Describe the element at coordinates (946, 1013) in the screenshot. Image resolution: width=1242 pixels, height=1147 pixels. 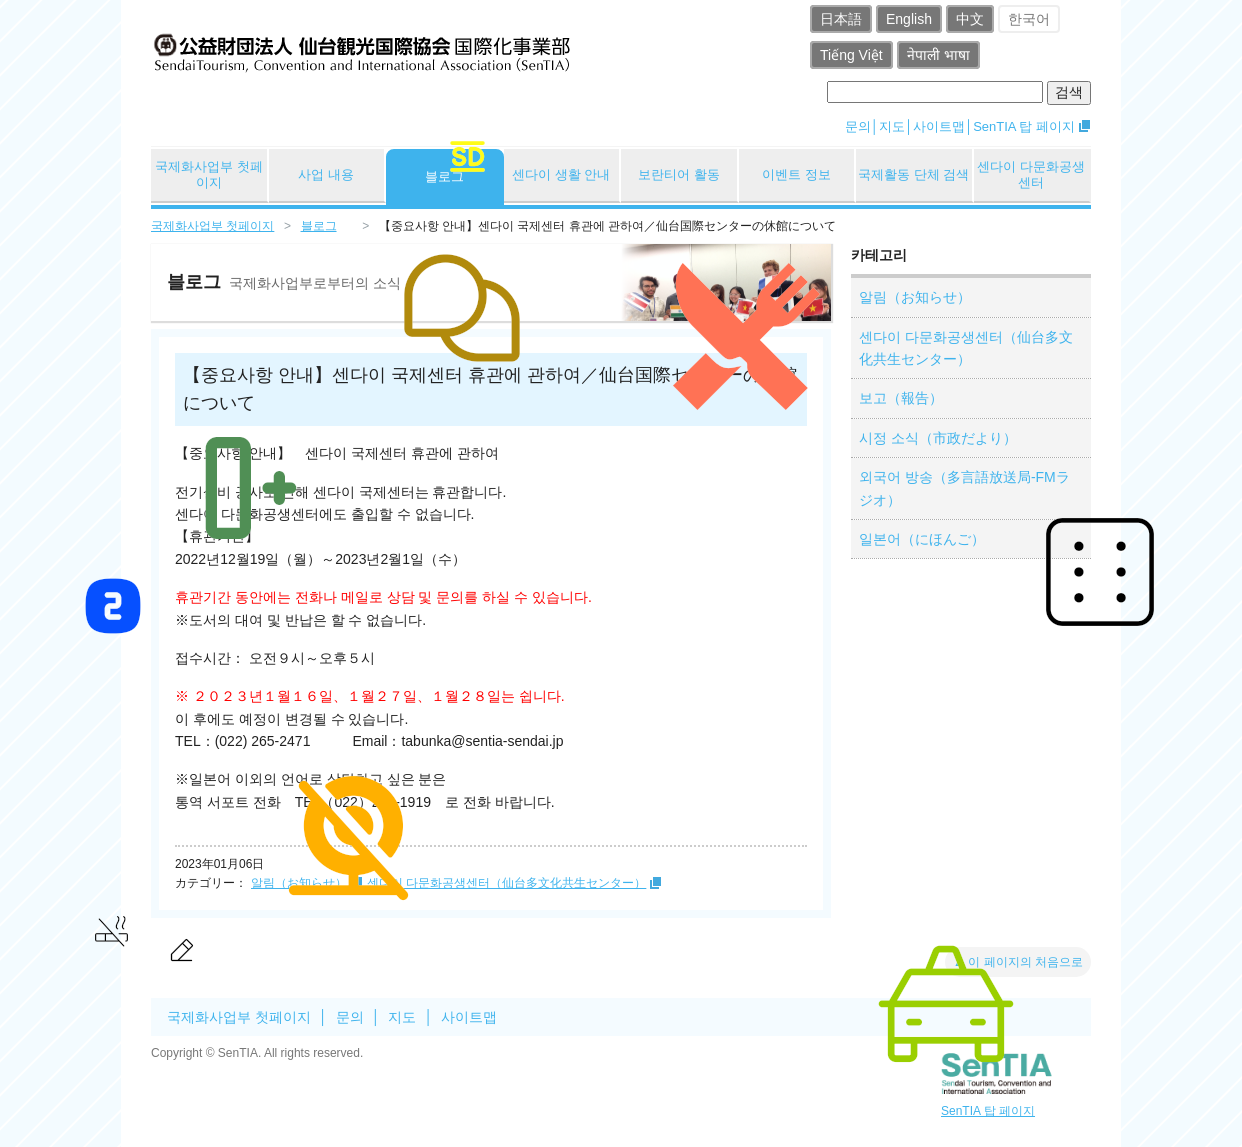
I see `request a taxi or cab ride` at that location.